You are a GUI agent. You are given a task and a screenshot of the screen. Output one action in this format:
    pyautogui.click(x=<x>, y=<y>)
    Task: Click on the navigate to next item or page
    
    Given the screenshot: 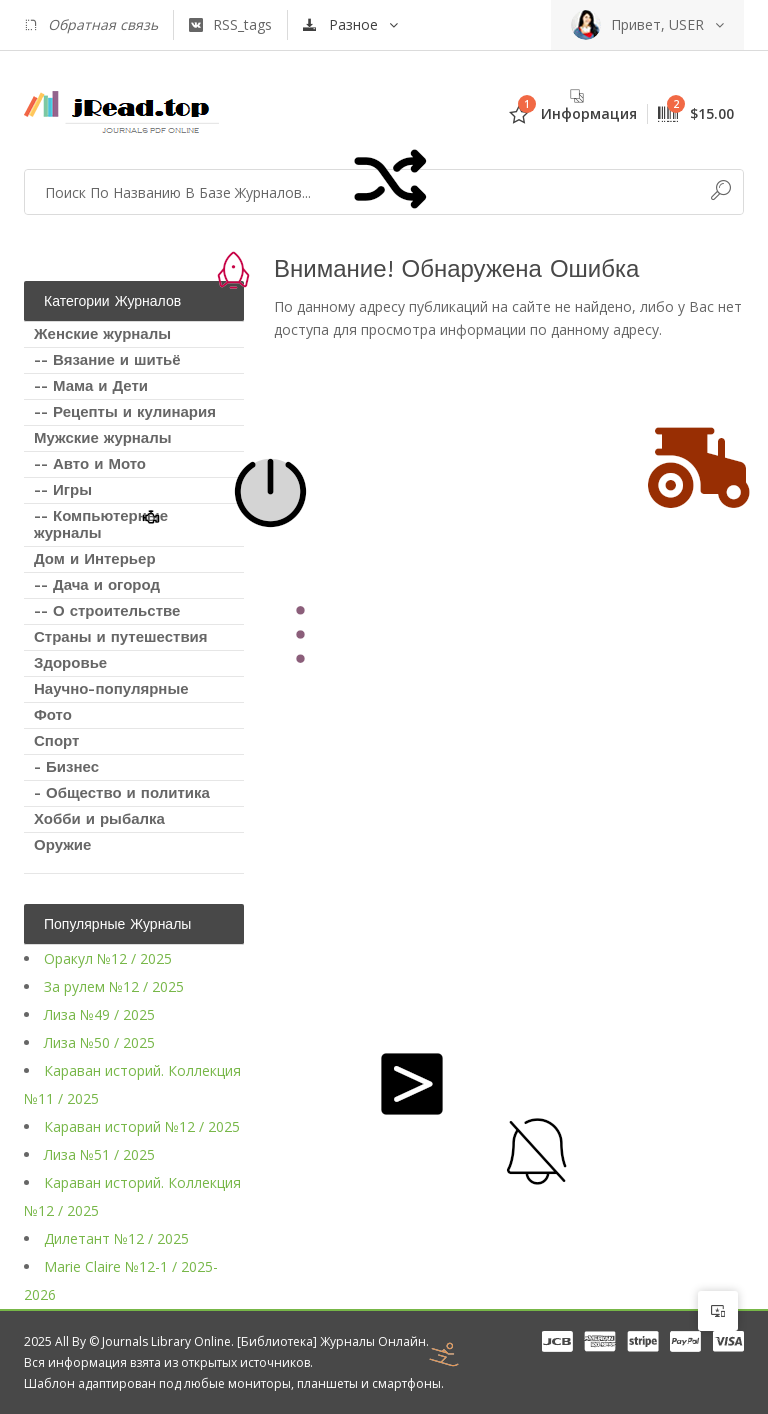 What is the action you would take?
    pyautogui.click(x=412, y=1084)
    